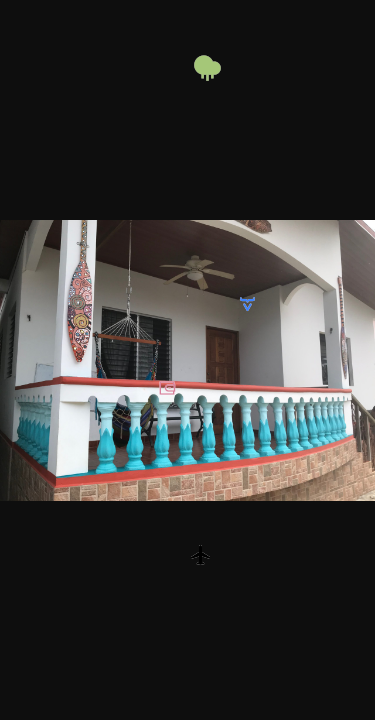  Describe the element at coordinates (207, 67) in the screenshot. I see `indicates heavy rain or showers in weather forecast` at that location.